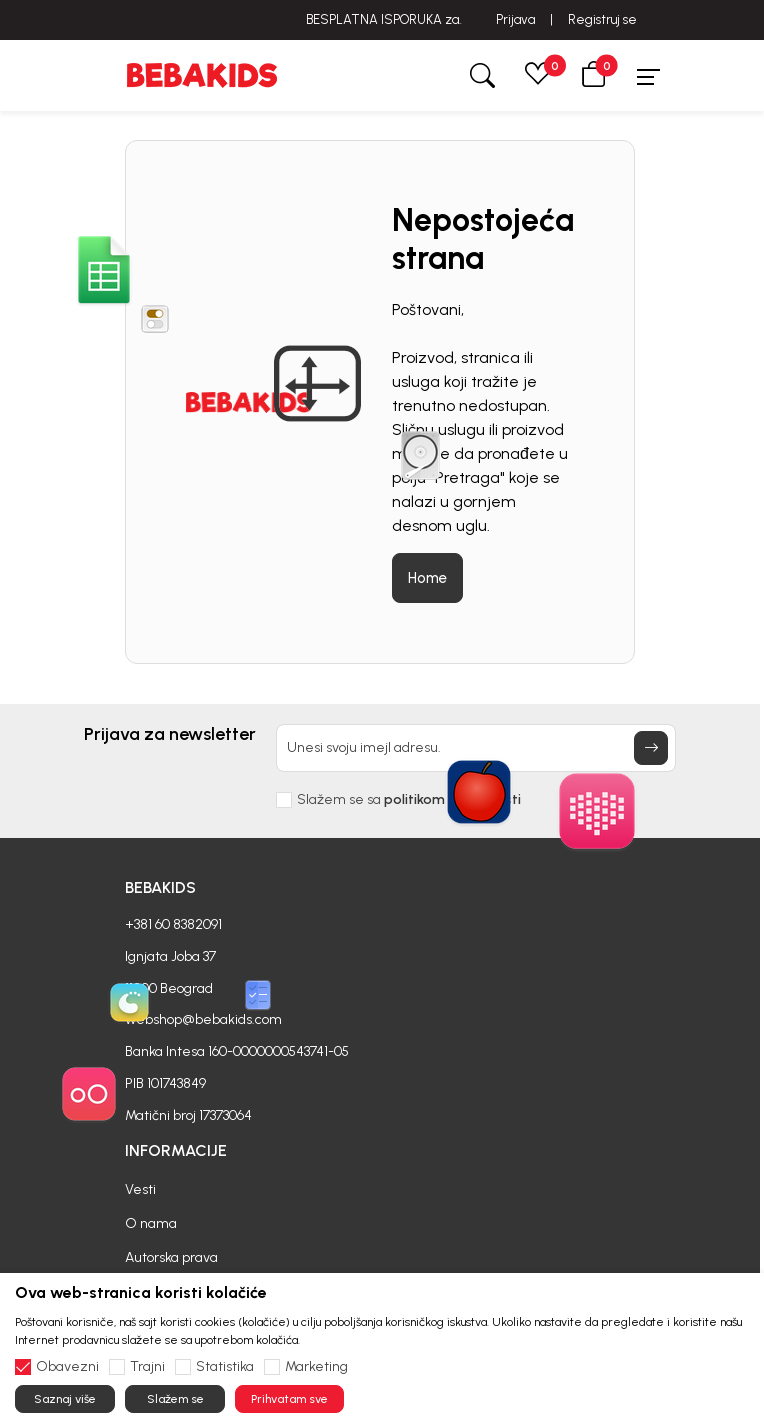  What do you see at coordinates (104, 271) in the screenshot?
I see `open a google sheets document` at bounding box center [104, 271].